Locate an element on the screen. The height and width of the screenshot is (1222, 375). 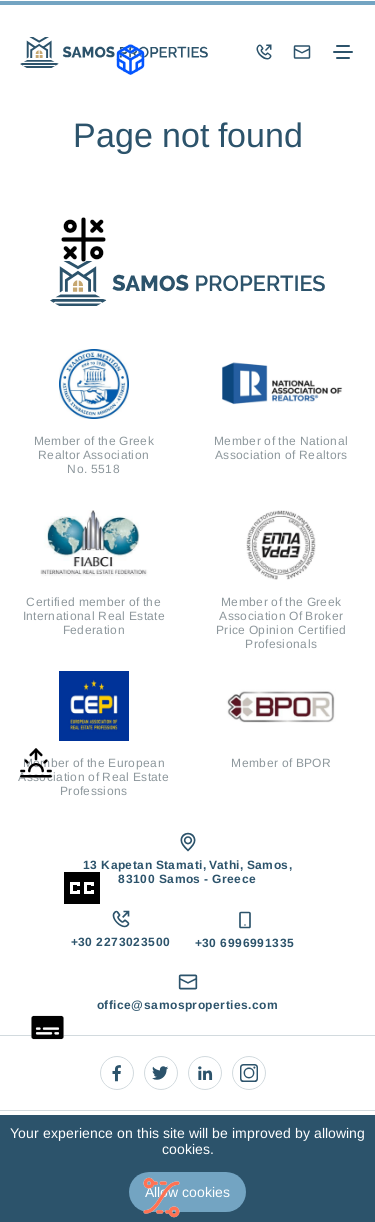
open codesandbox development environment is located at coordinates (130, 59).